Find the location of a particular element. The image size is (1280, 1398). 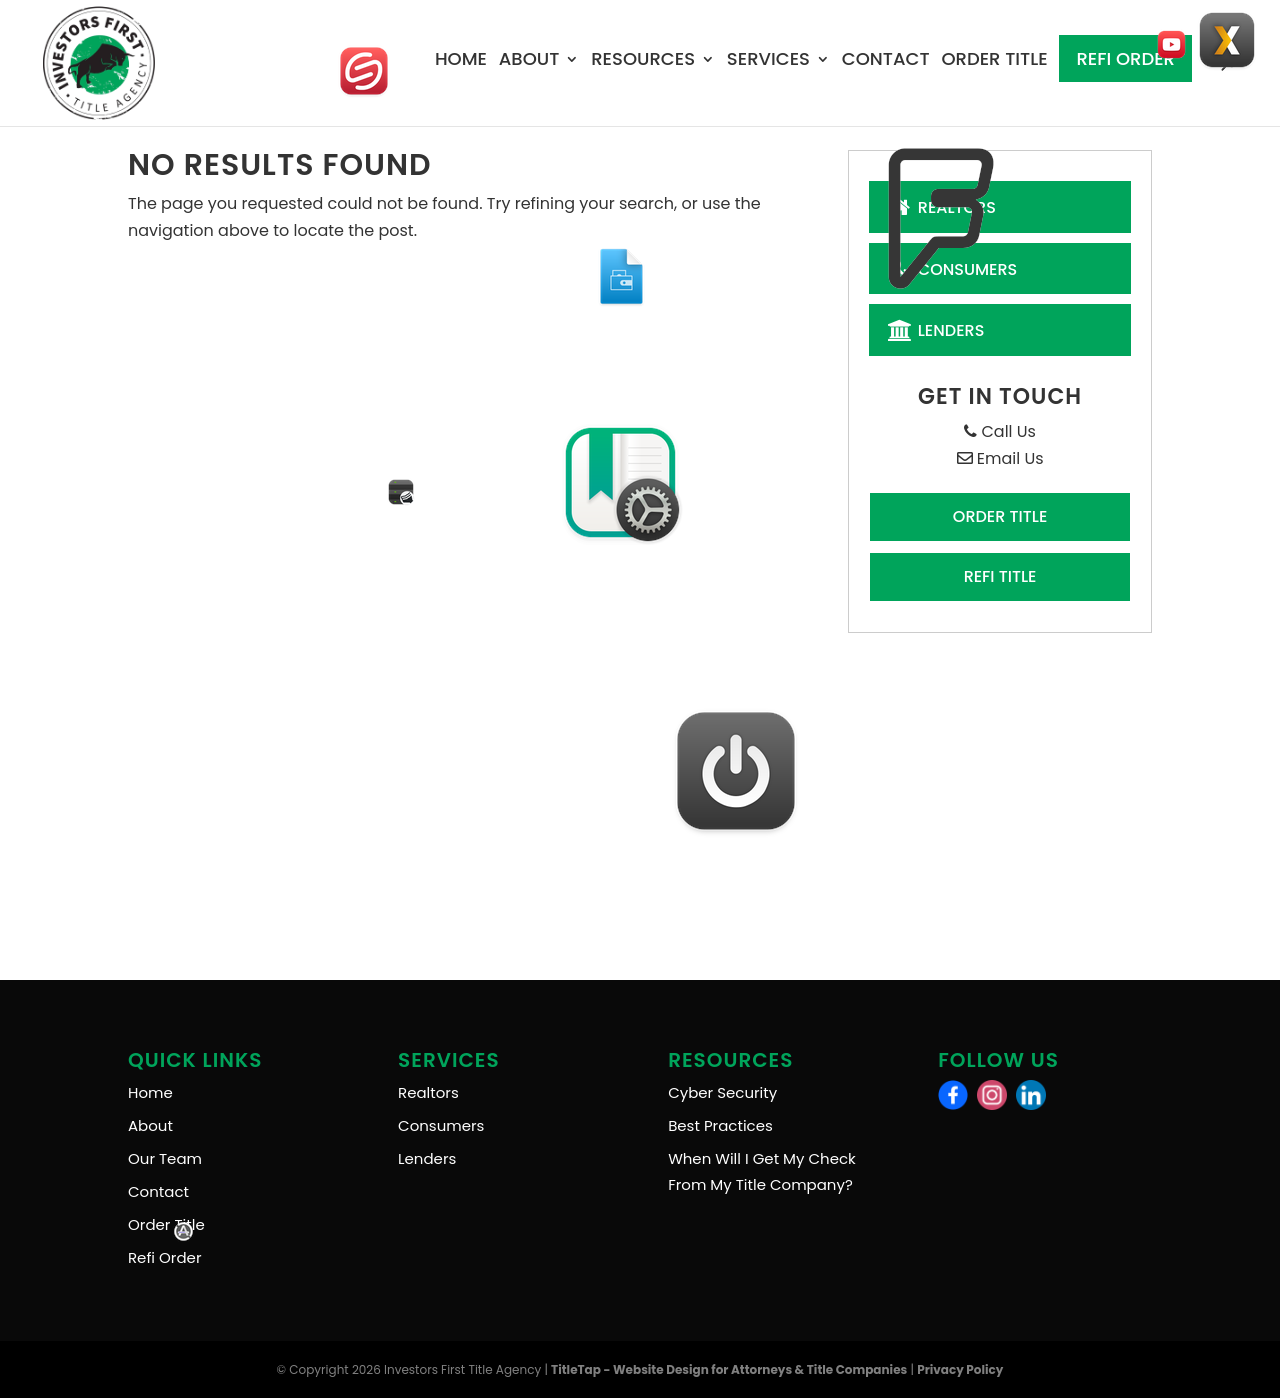

open calibre ebook editor is located at coordinates (620, 482).